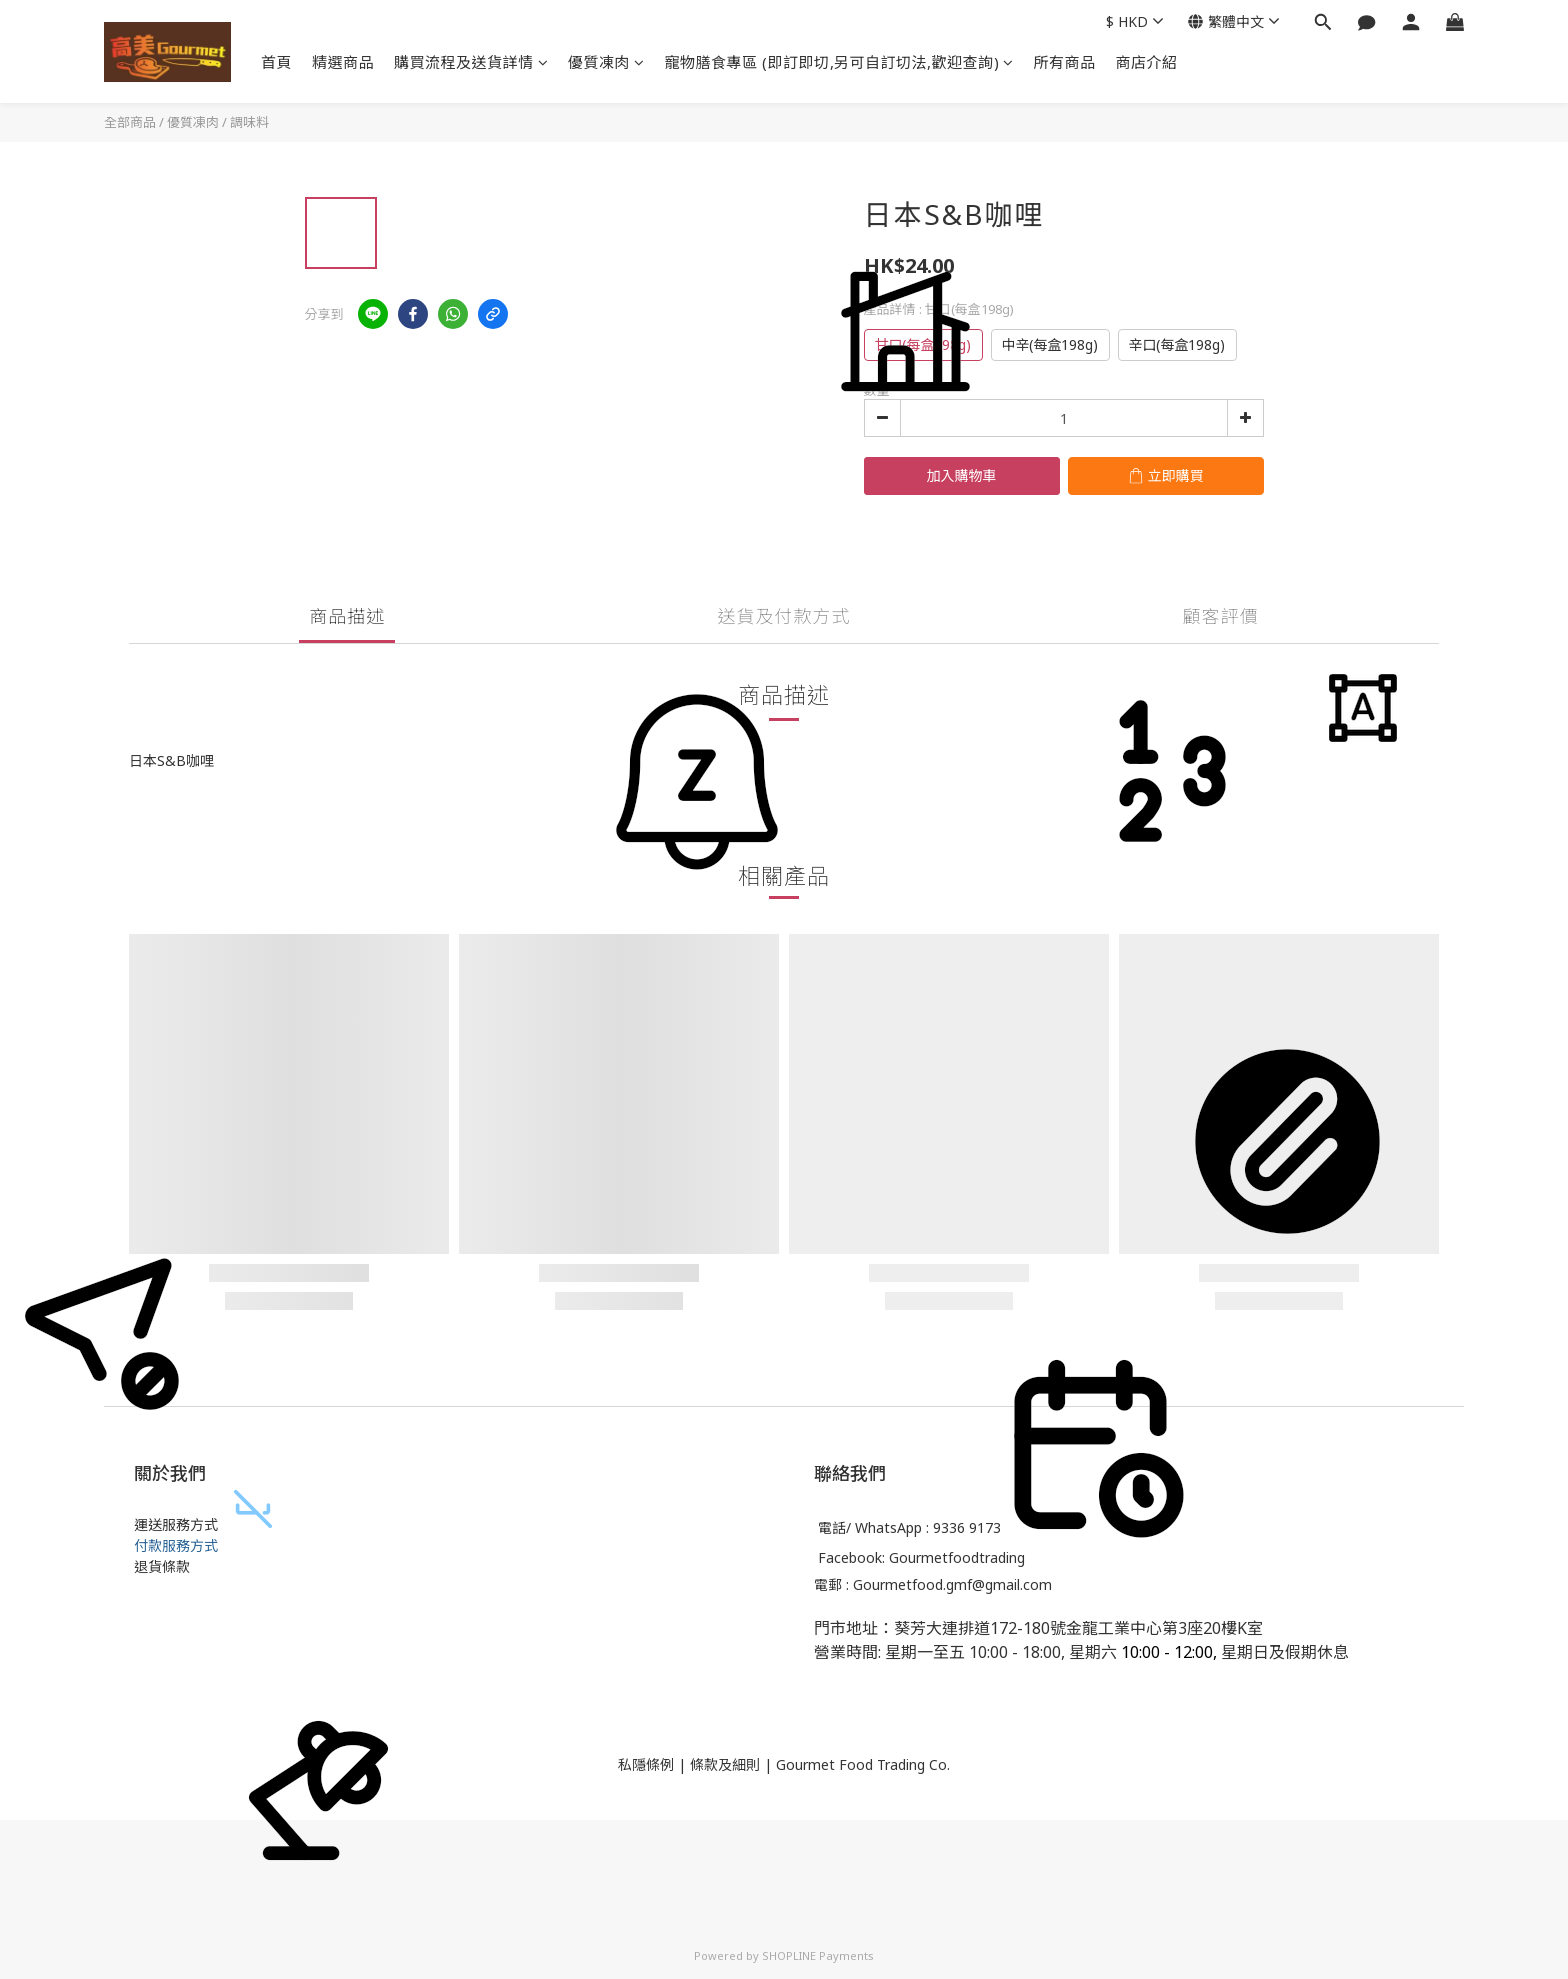  What do you see at coordinates (318, 1790) in the screenshot?
I see `toggle desk lamp or reading light` at bounding box center [318, 1790].